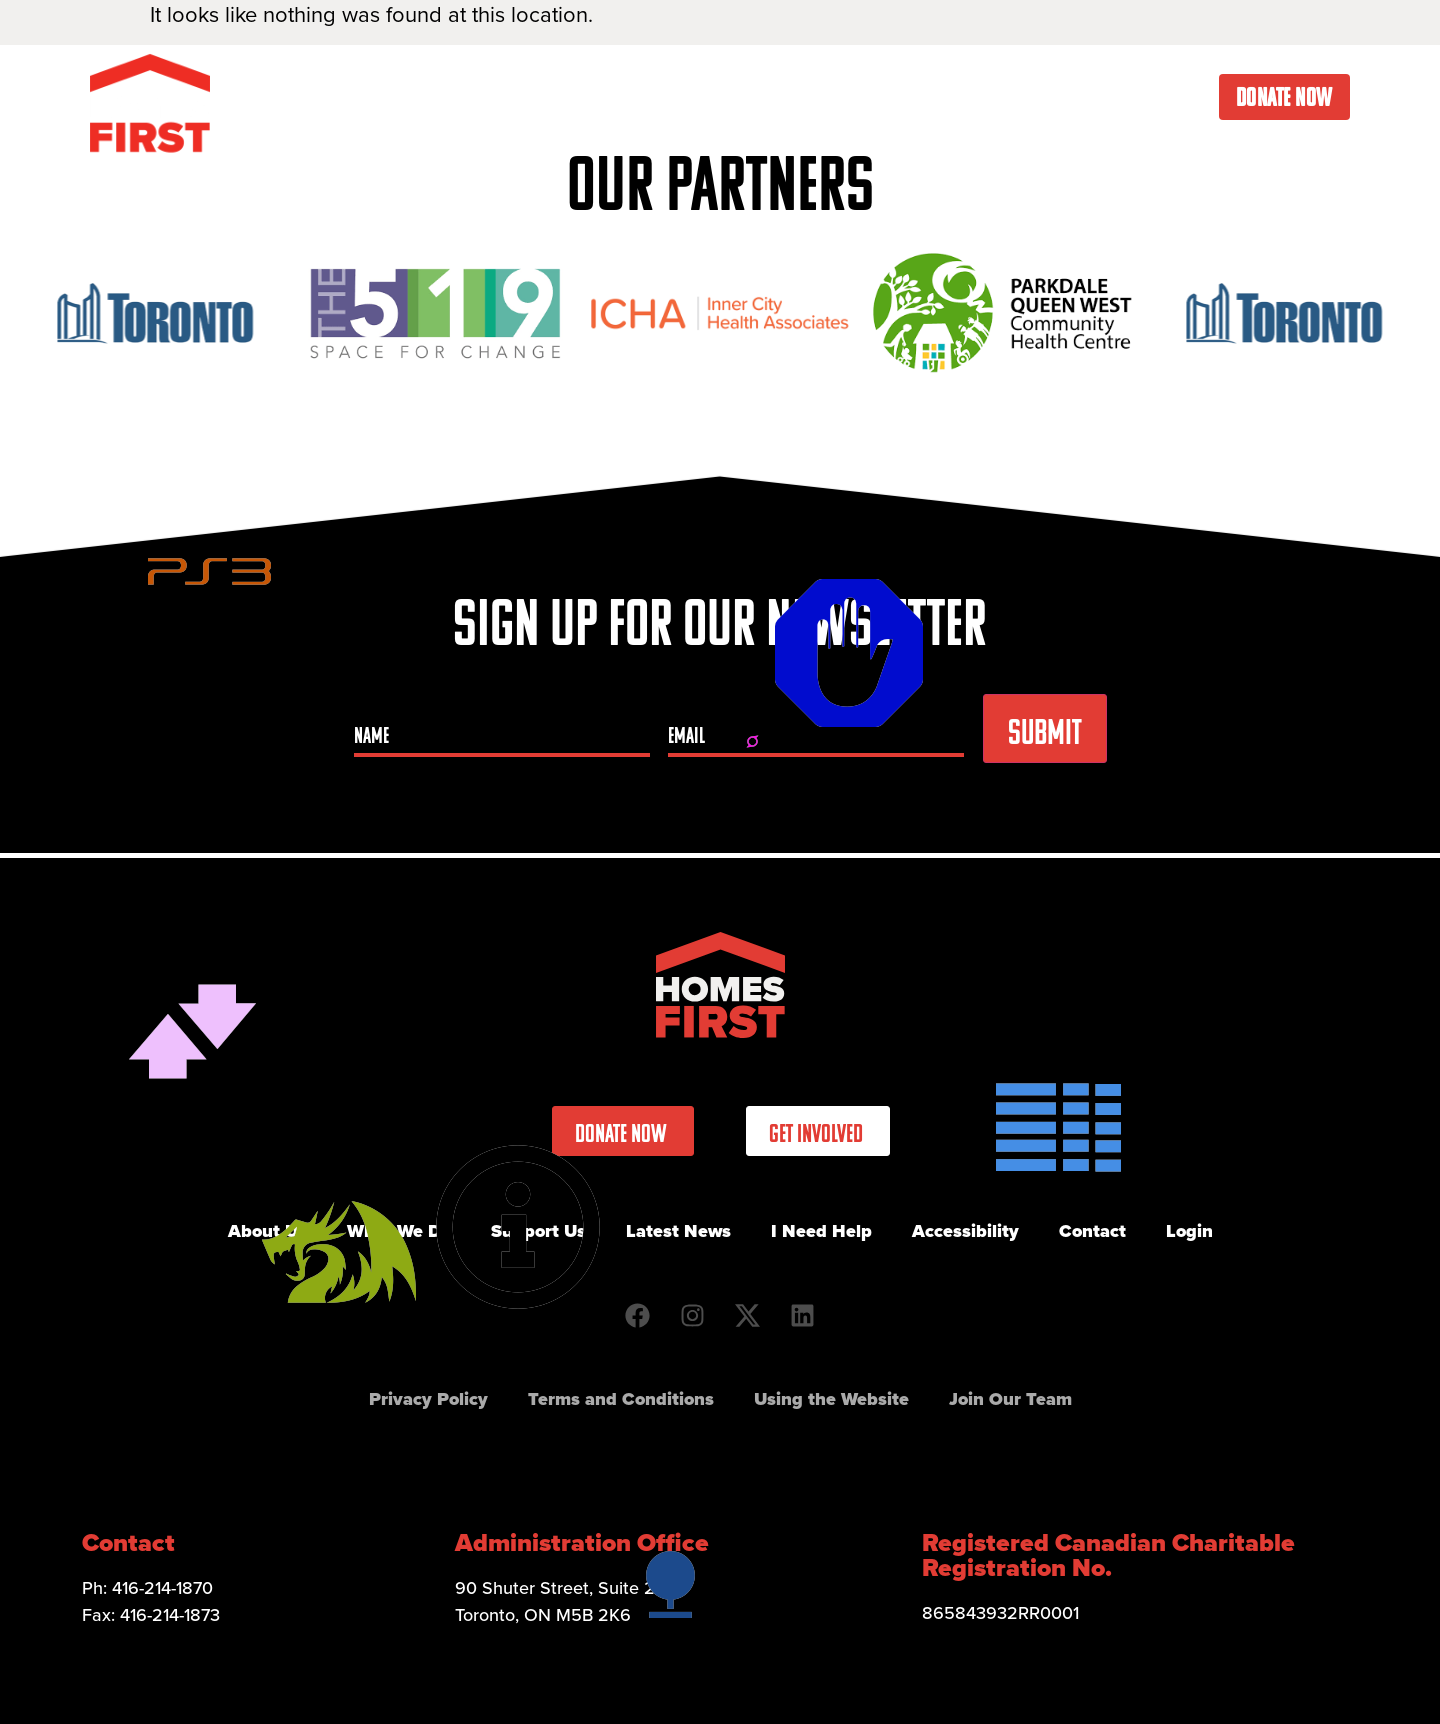 This screenshot has width=1440, height=1724. What do you see at coordinates (849, 653) in the screenshot?
I see `adblock browser extension logo` at bounding box center [849, 653].